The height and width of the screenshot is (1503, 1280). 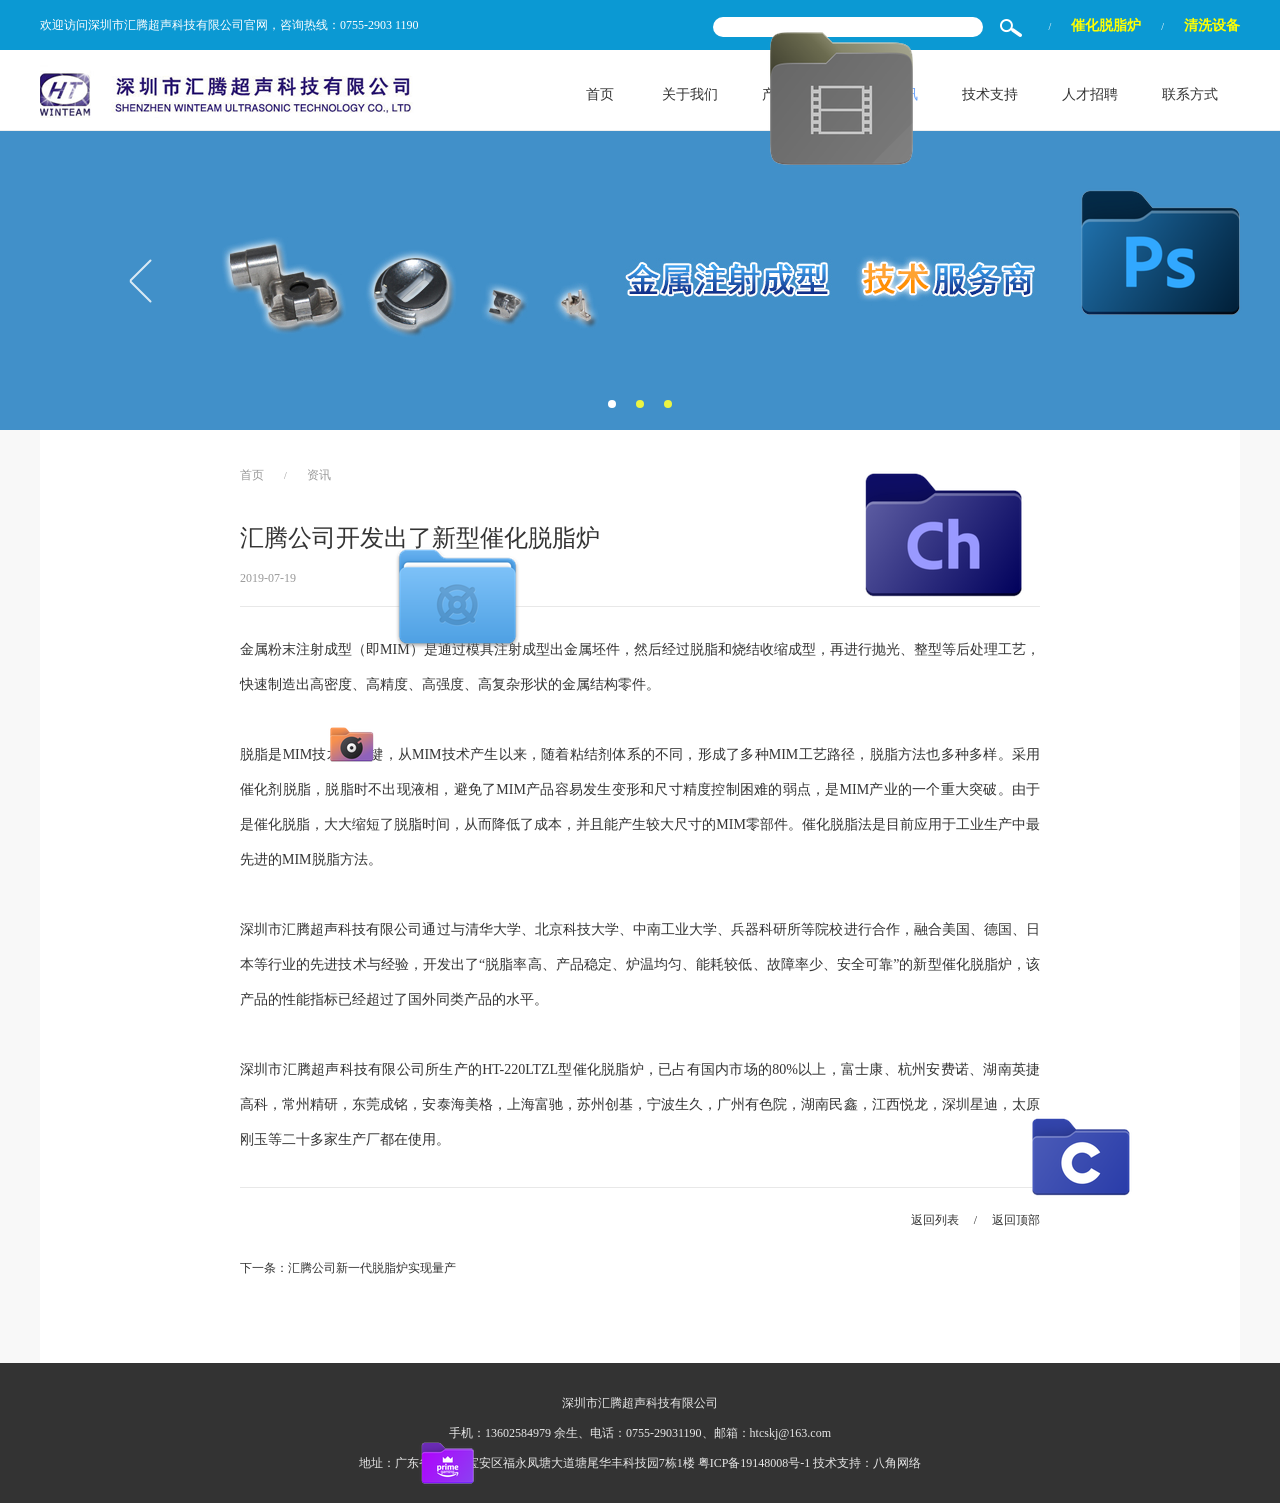 What do you see at coordinates (1160, 257) in the screenshot?
I see `open folder containing adobe photoshop files` at bounding box center [1160, 257].